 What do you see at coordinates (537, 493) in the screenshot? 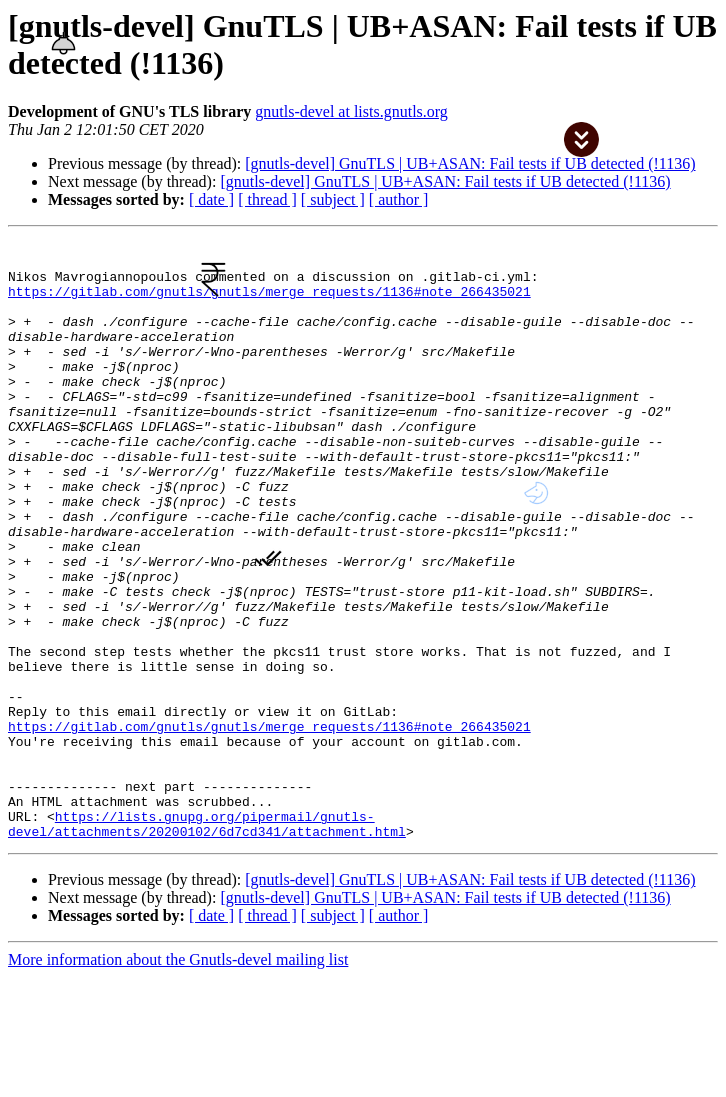
I see `access equestrian or horse-related features` at bounding box center [537, 493].